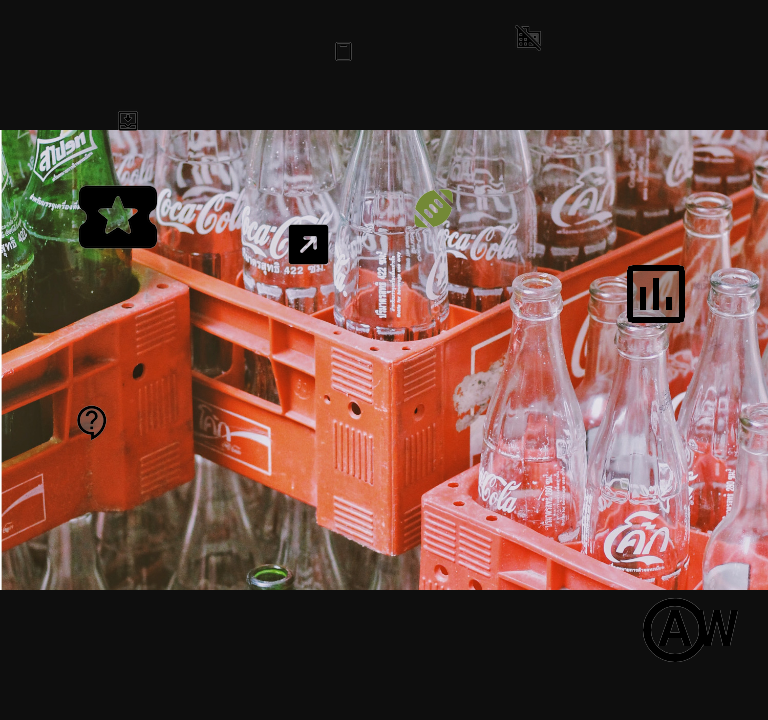 Image resolution: width=768 pixels, height=720 pixels. I want to click on indicates a domain or website is disabled, so click(529, 37).